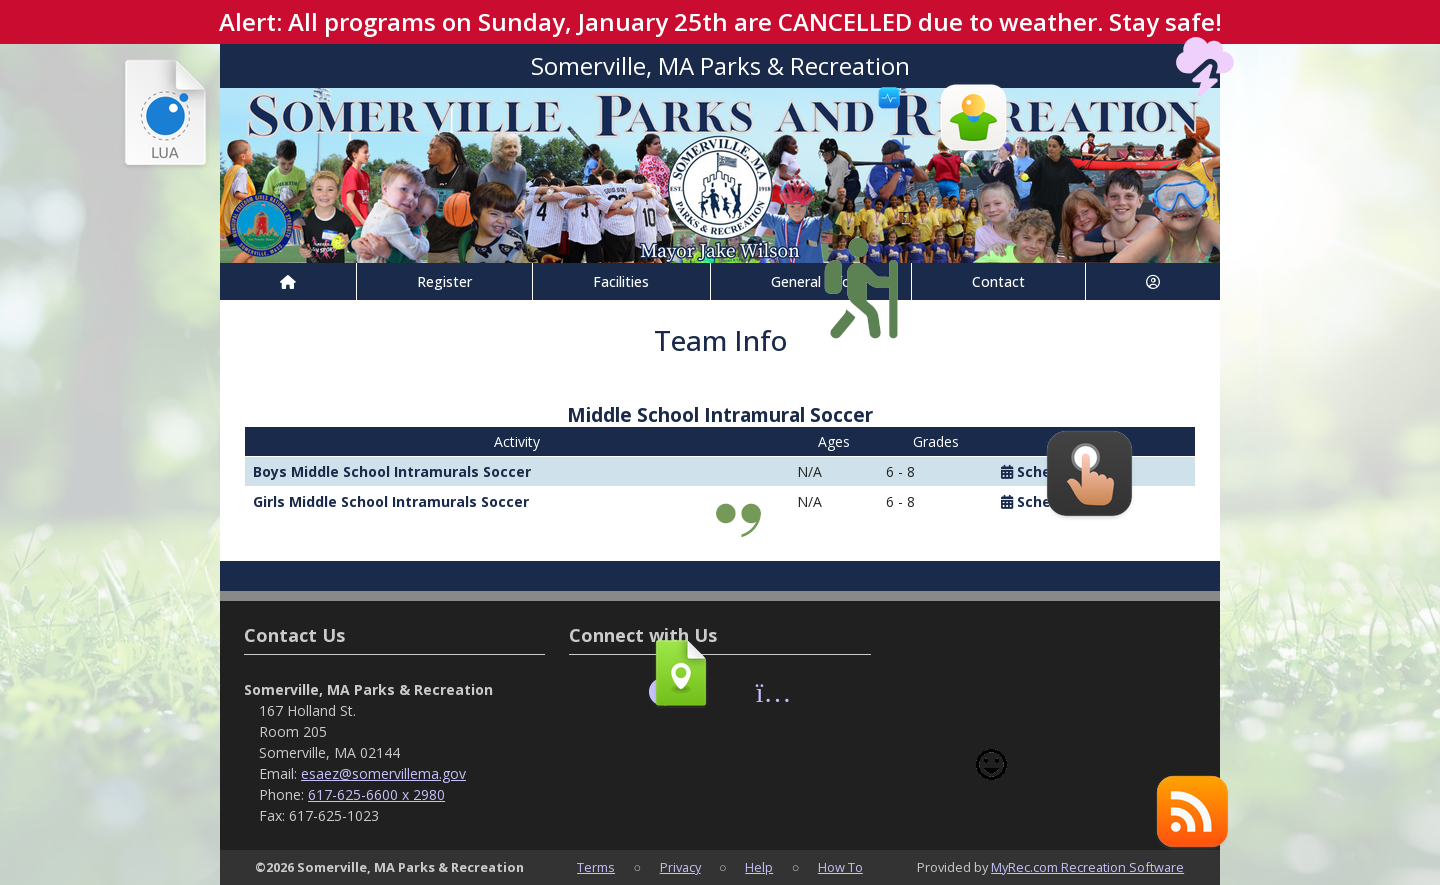 The width and height of the screenshot is (1440, 885). I want to click on select your current mood or emotional state, so click(991, 764).